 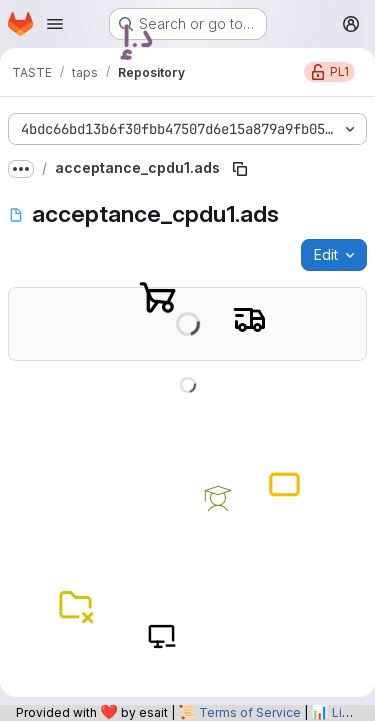 I want to click on access gardening or outdoor supplies, so click(x=158, y=297).